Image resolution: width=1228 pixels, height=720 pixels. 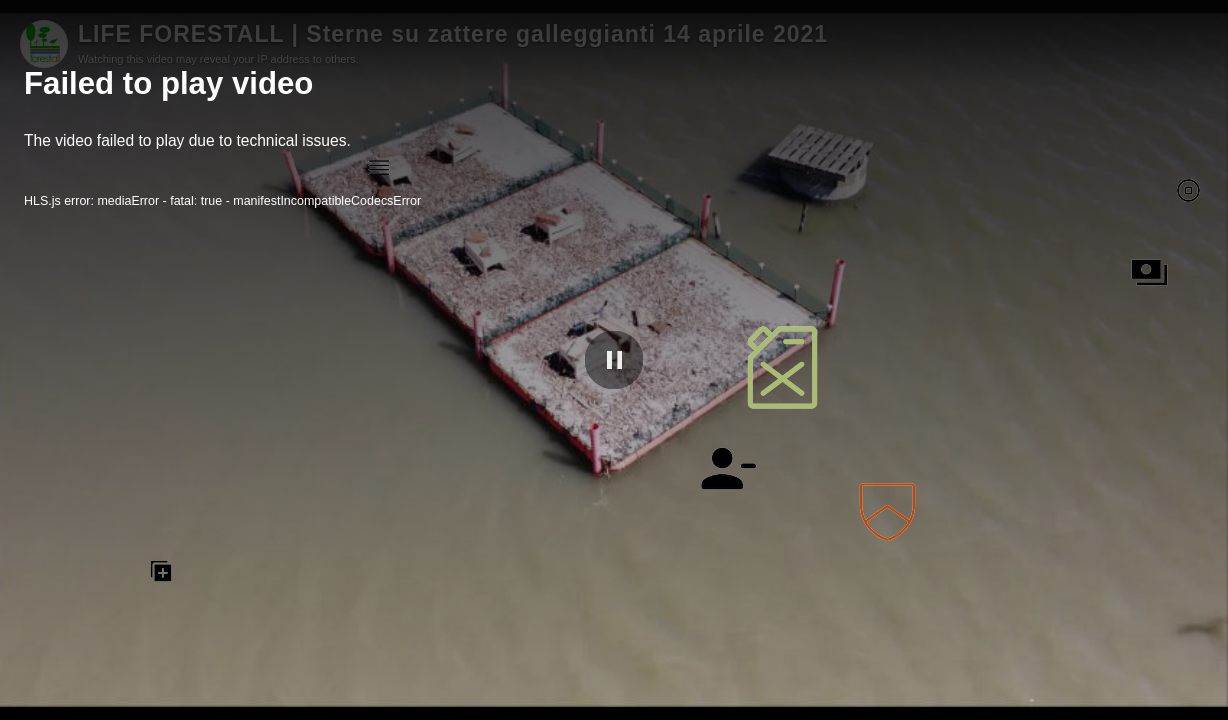 What do you see at coordinates (887, 508) in the screenshot?
I see `access security or protection settings` at bounding box center [887, 508].